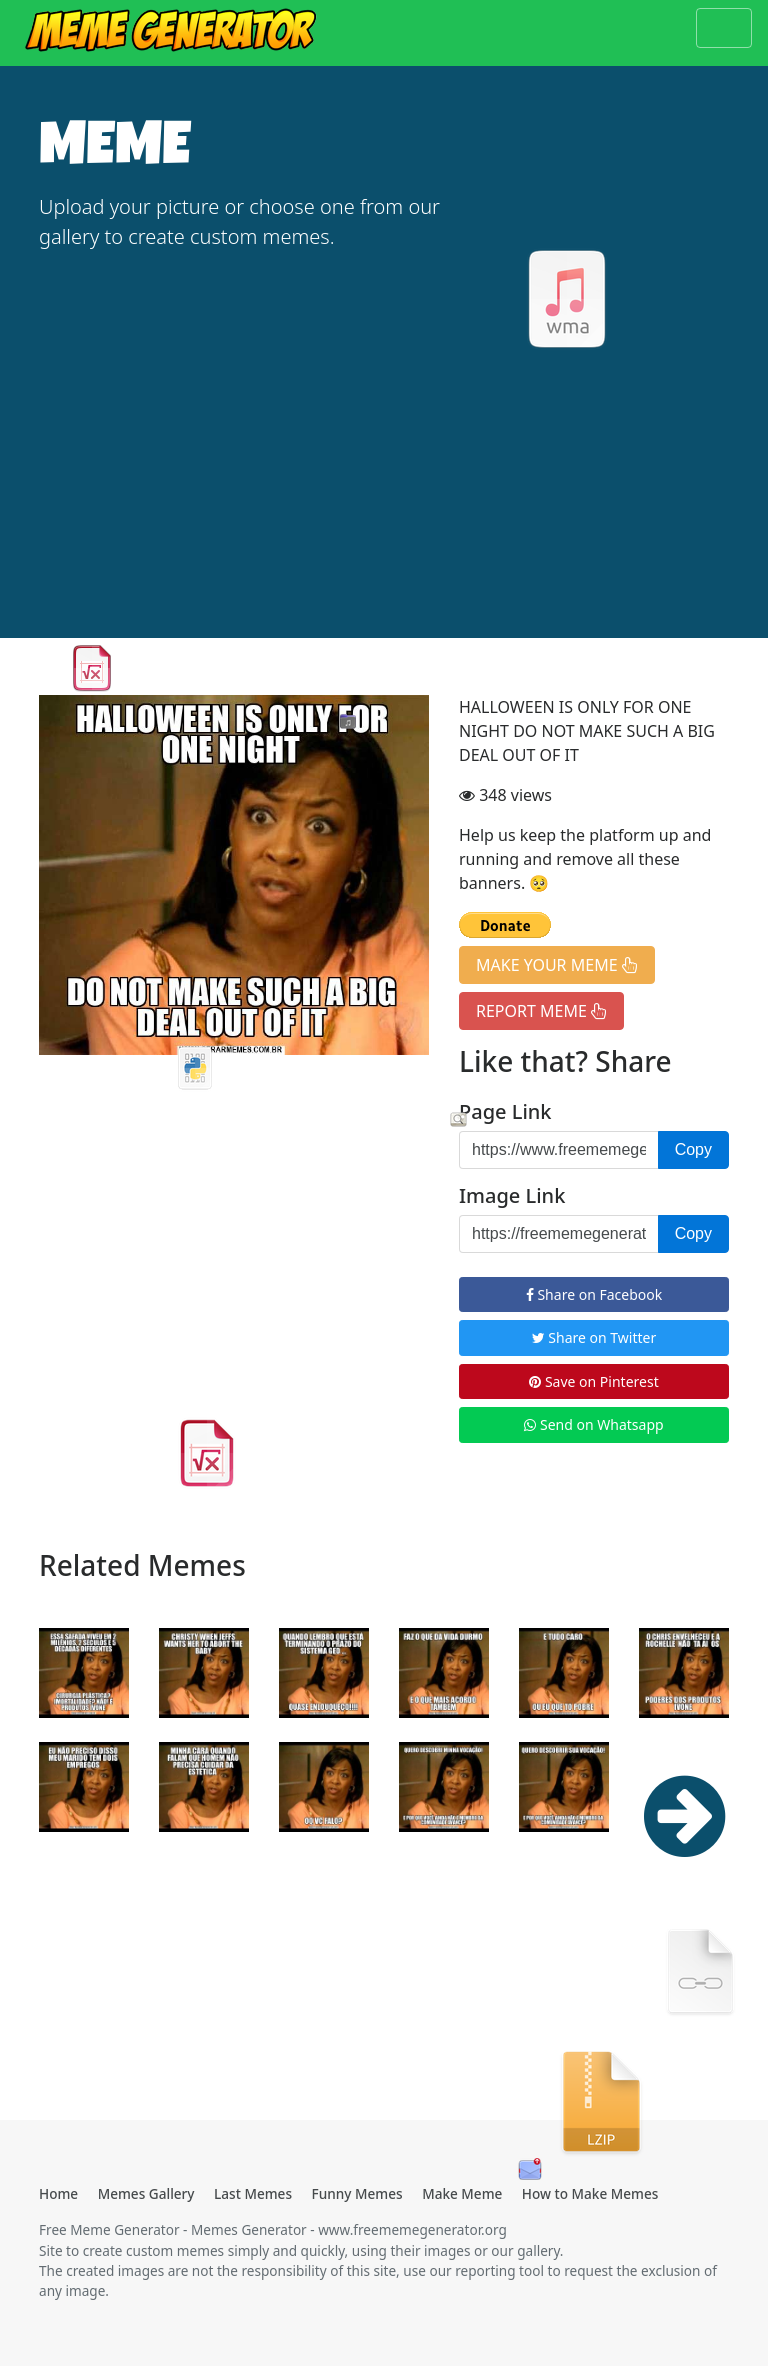 The image size is (768, 2366). What do you see at coordinates (92, 668) in the screenshot?
I see `libreoffice math formula template file` at bounding box center [92, 668].